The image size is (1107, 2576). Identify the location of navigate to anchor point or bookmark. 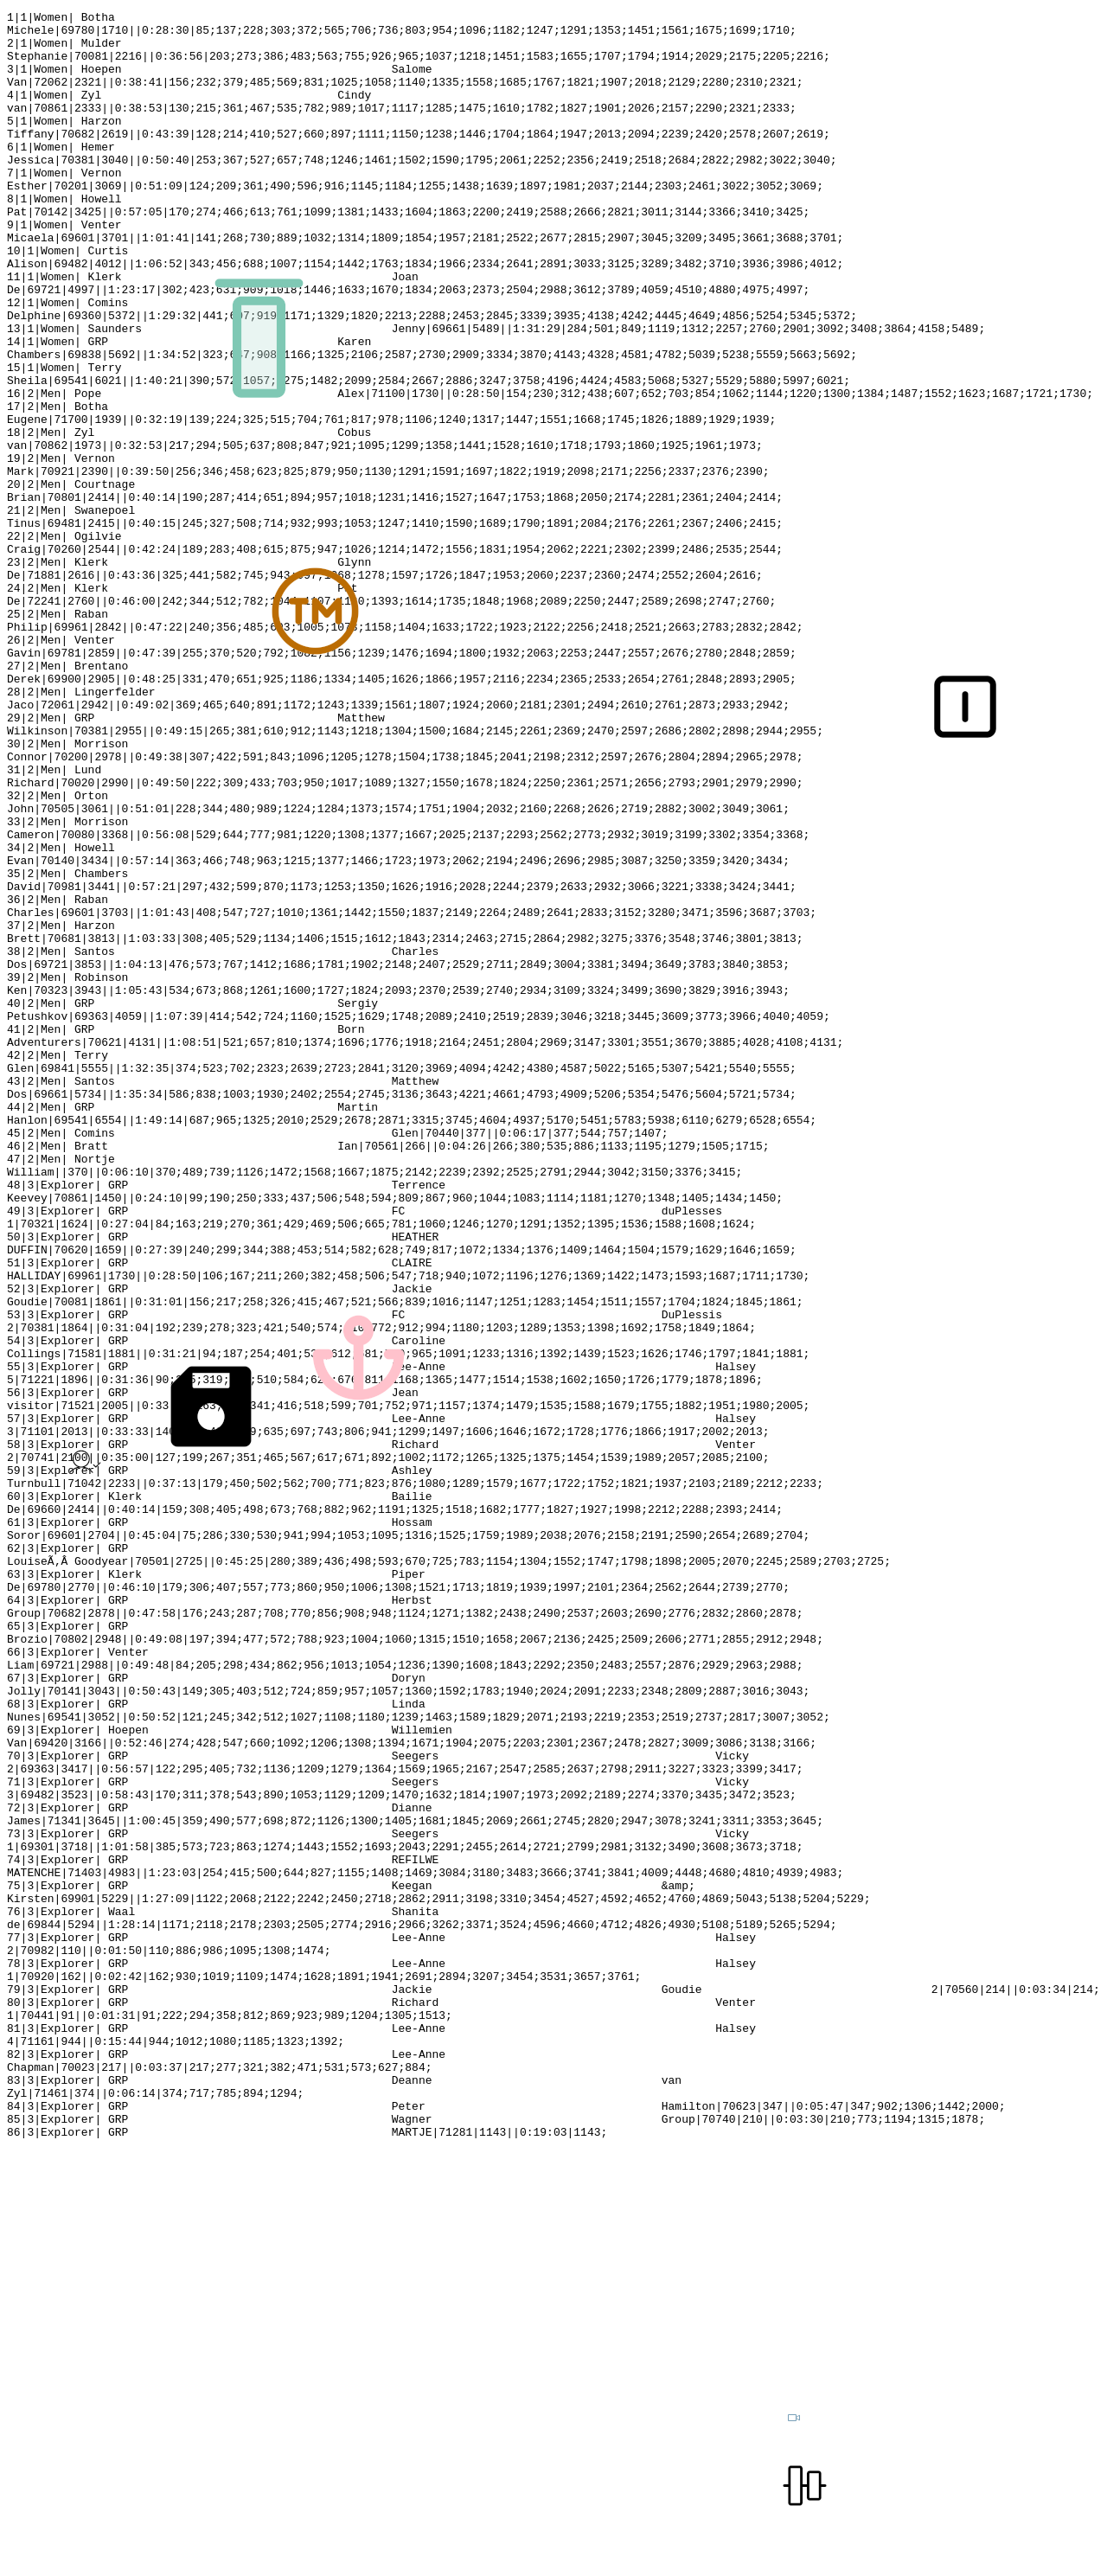
(358, 1357).